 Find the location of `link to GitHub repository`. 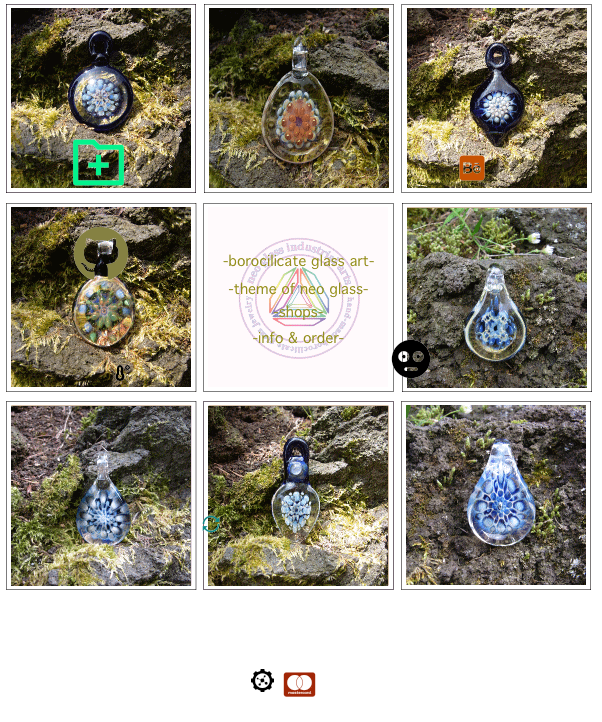

link to GitHub repository is located at coordinates (101, 254).